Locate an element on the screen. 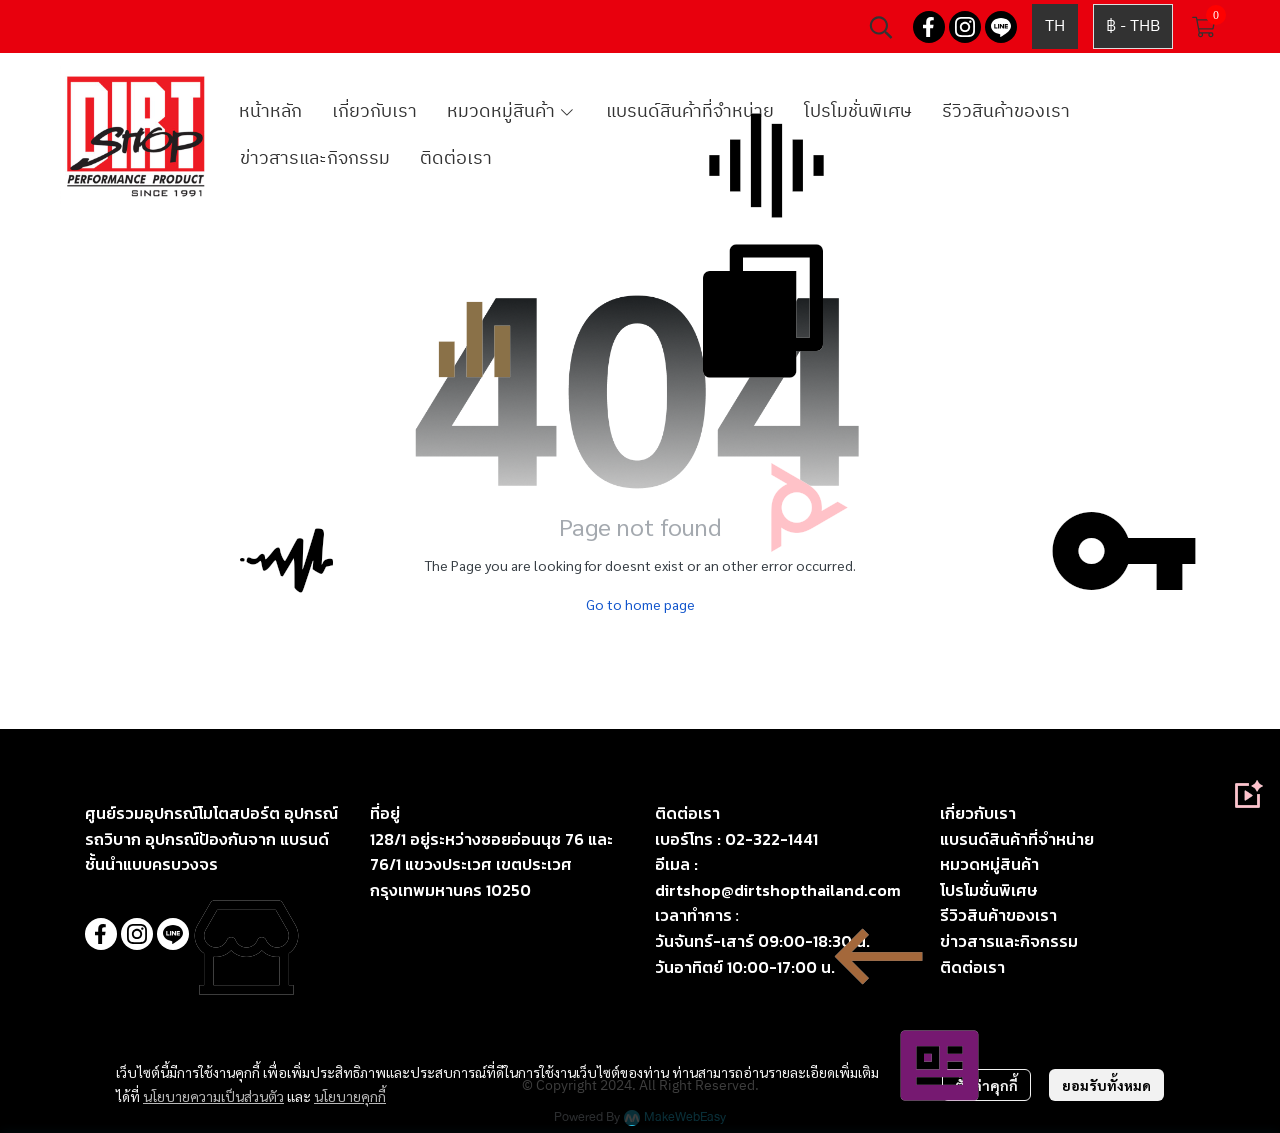 The image size is (1280, 1133). access security or authentication settings is located at coordinates (1124, 551).